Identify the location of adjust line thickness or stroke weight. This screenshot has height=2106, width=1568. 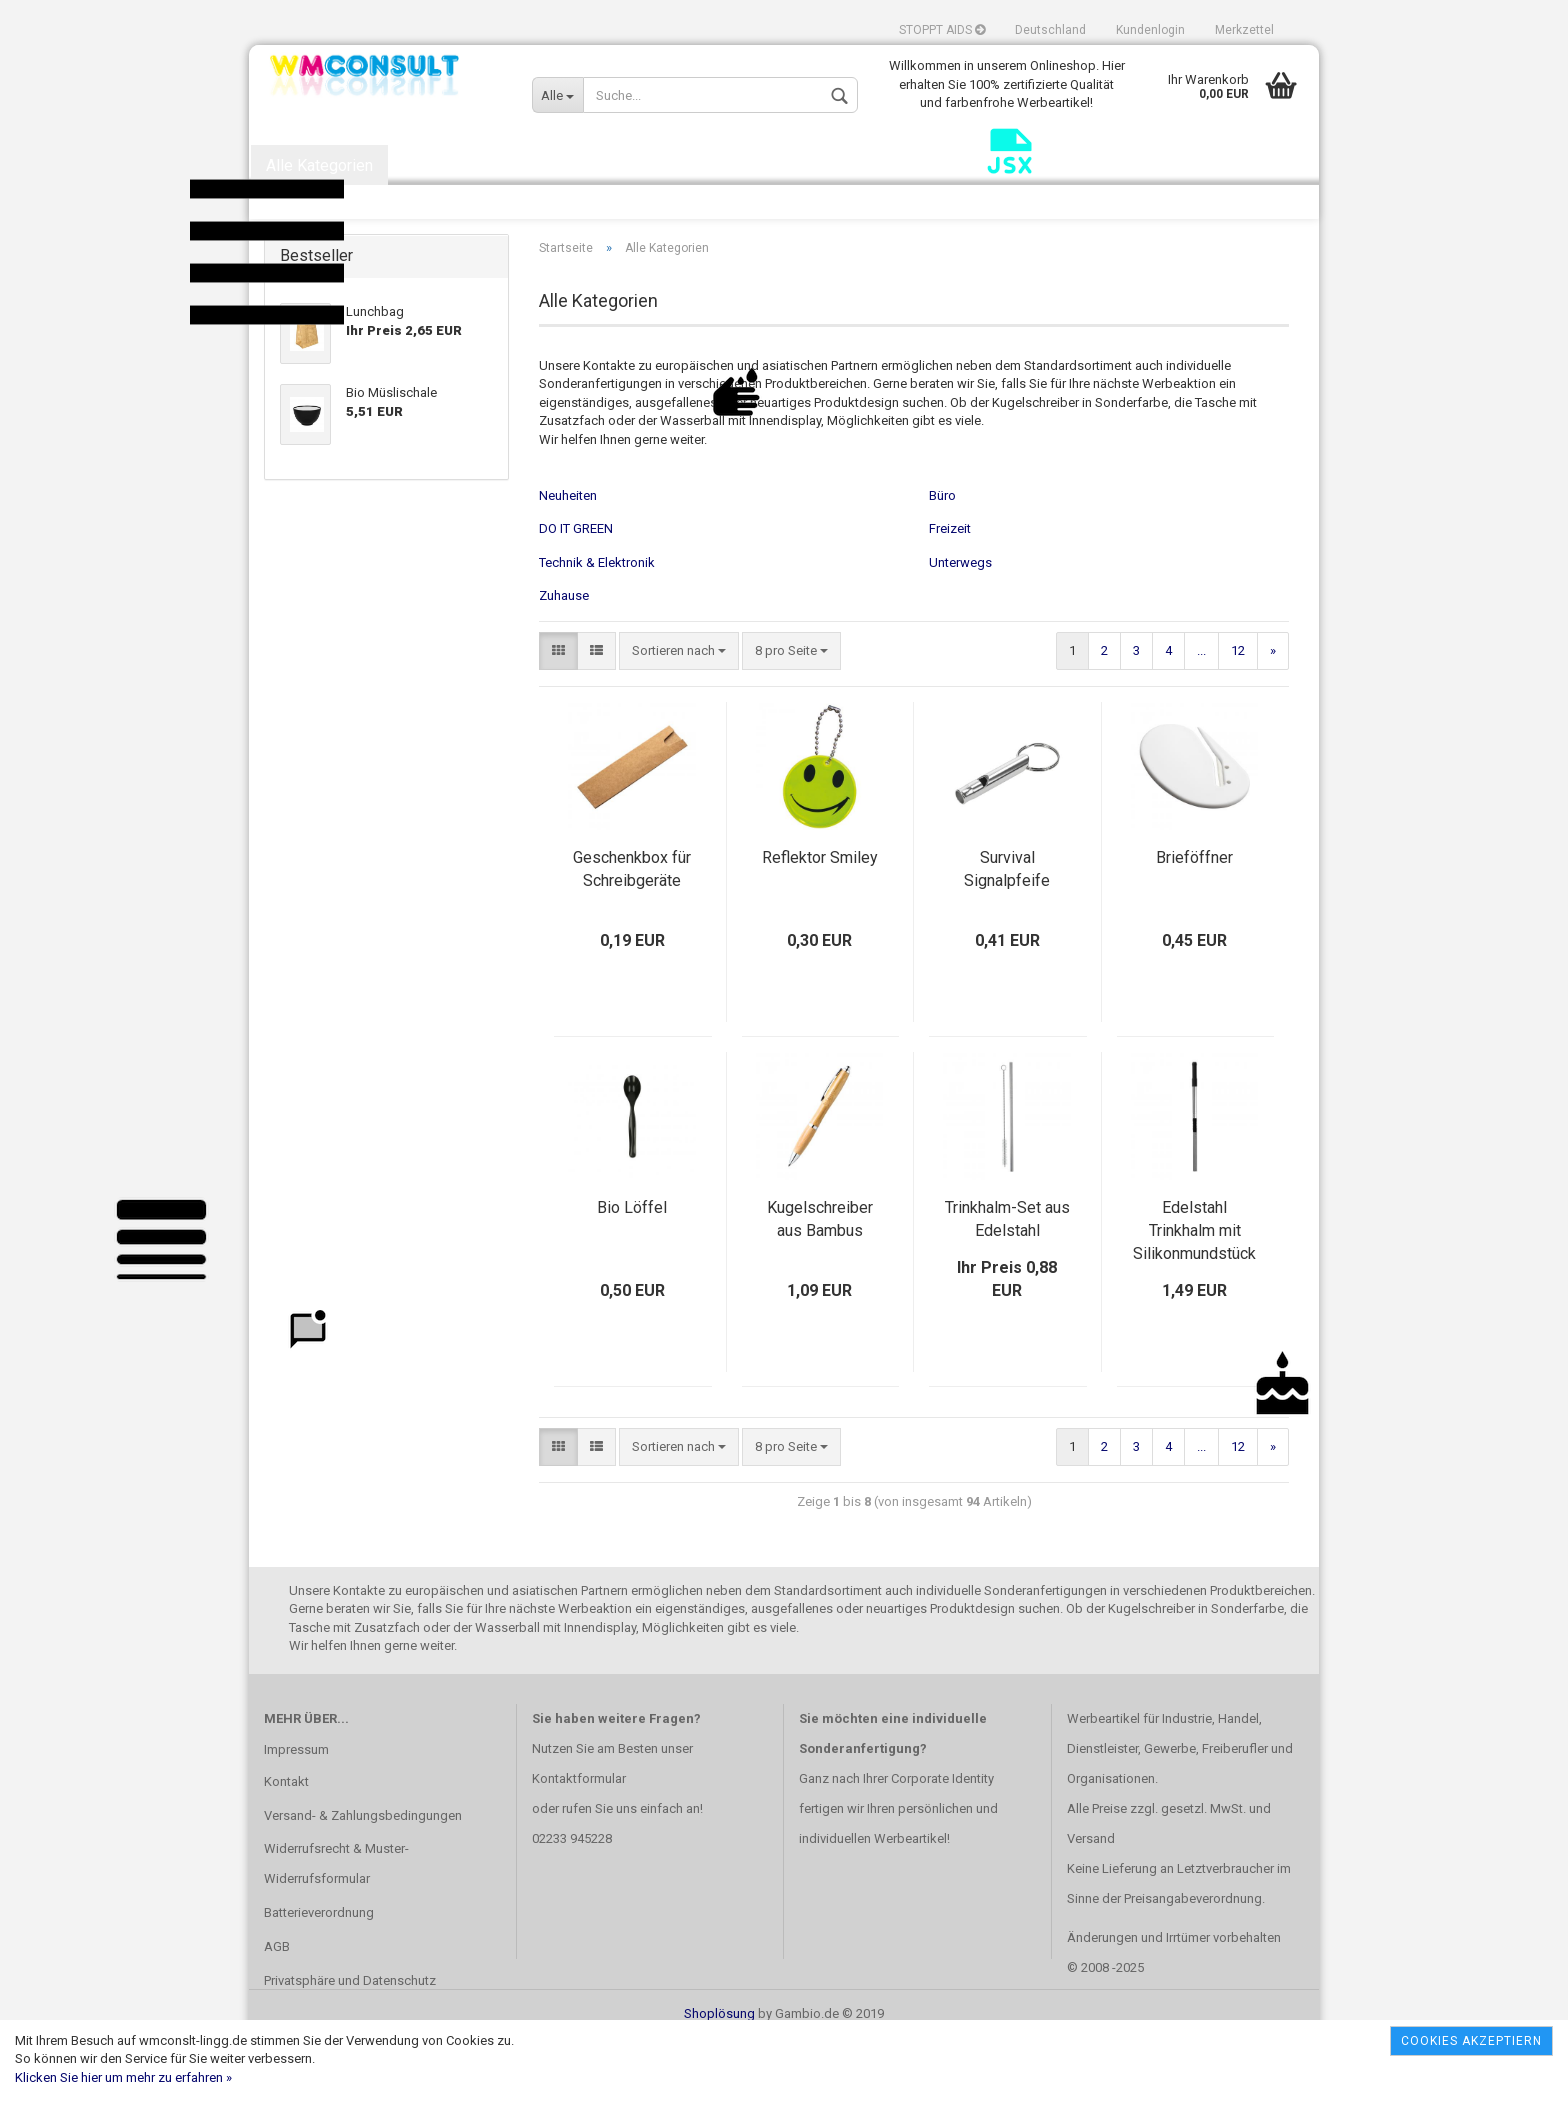
(161, 1239).